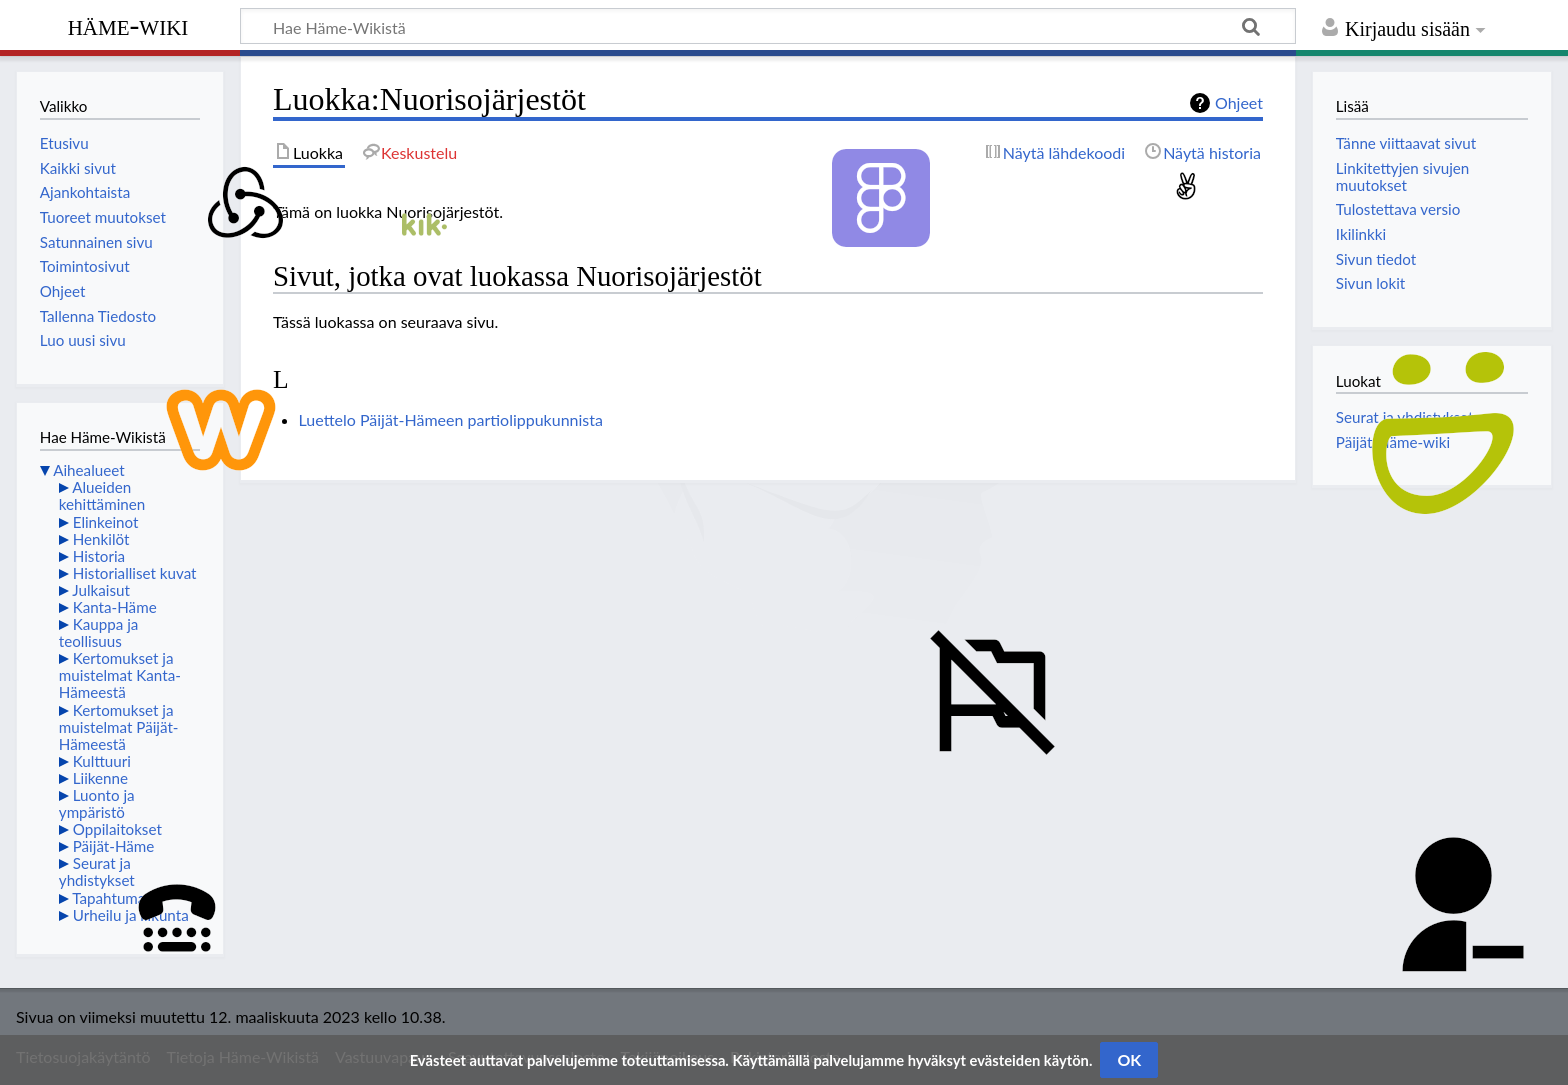  What do you see at coordinates (177, 918) in the screenshot?
I see `enable tty/tdd accessibility for hearing-impaired calls` at bounding box center [177, 918].